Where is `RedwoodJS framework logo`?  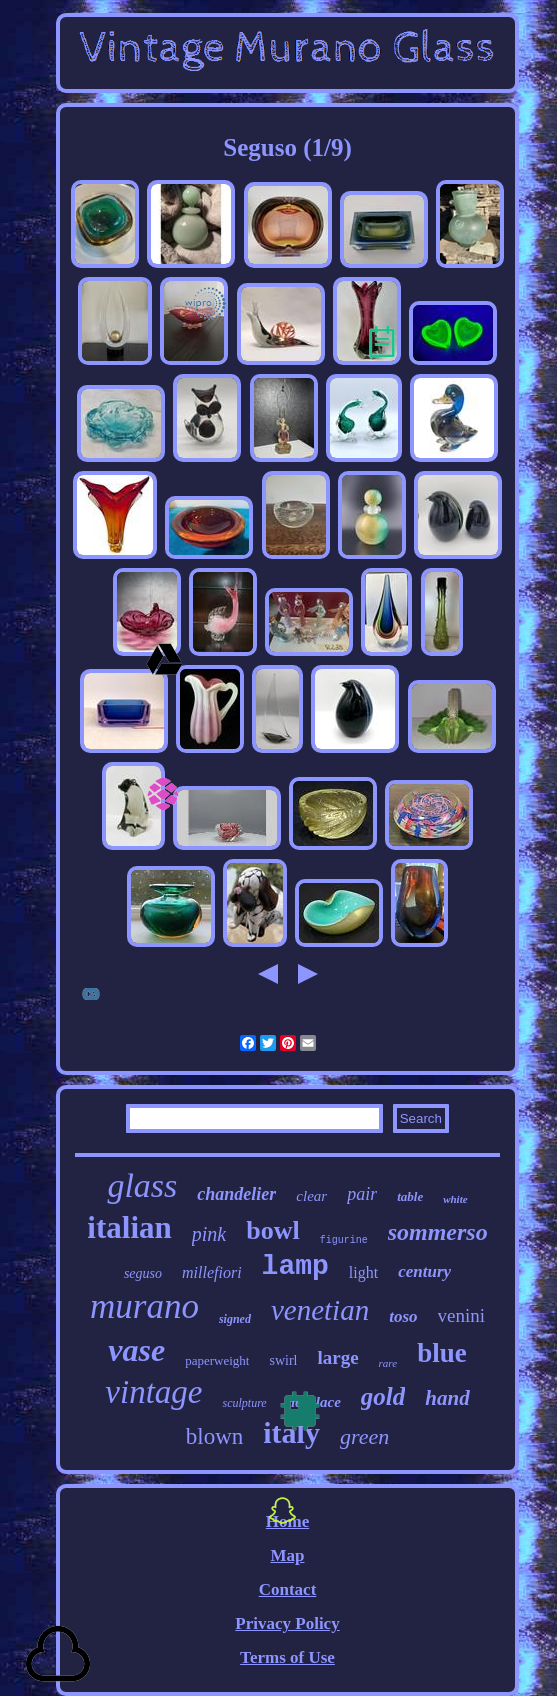 RedwoodJS framework logo is located at coordinates (163, 794).